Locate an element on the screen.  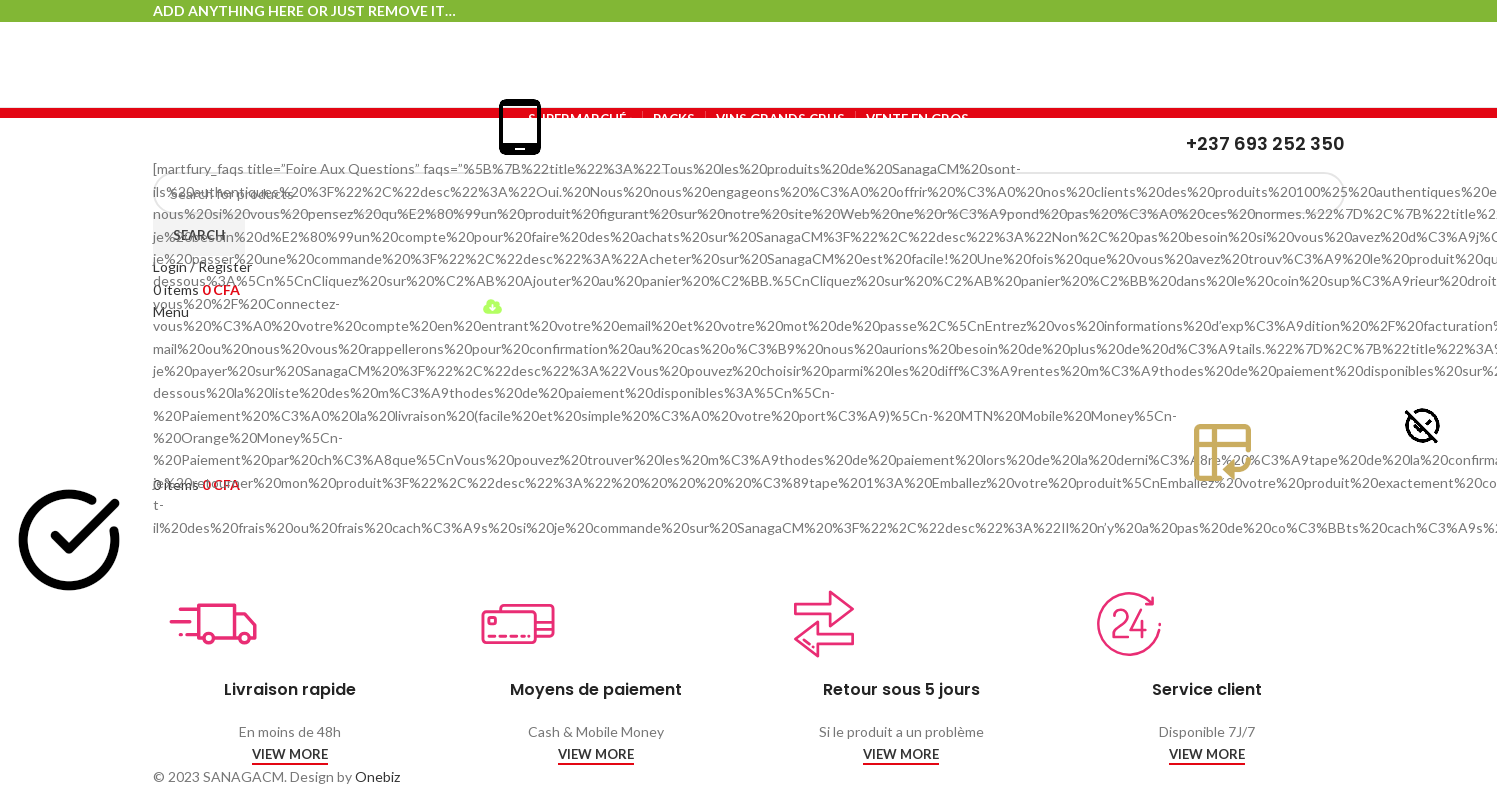
pivot table column in spreadsheet view is located at coordinates (1222, 452).